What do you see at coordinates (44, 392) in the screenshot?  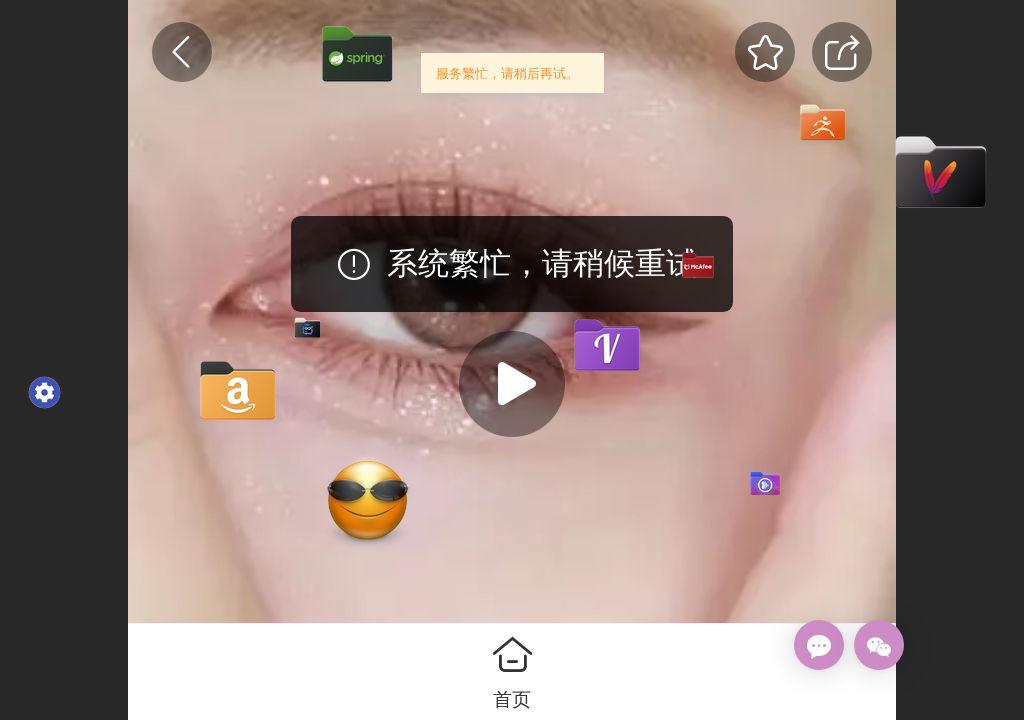 I see `indicates a system or settings-related item` at bounding box center [44, 392].